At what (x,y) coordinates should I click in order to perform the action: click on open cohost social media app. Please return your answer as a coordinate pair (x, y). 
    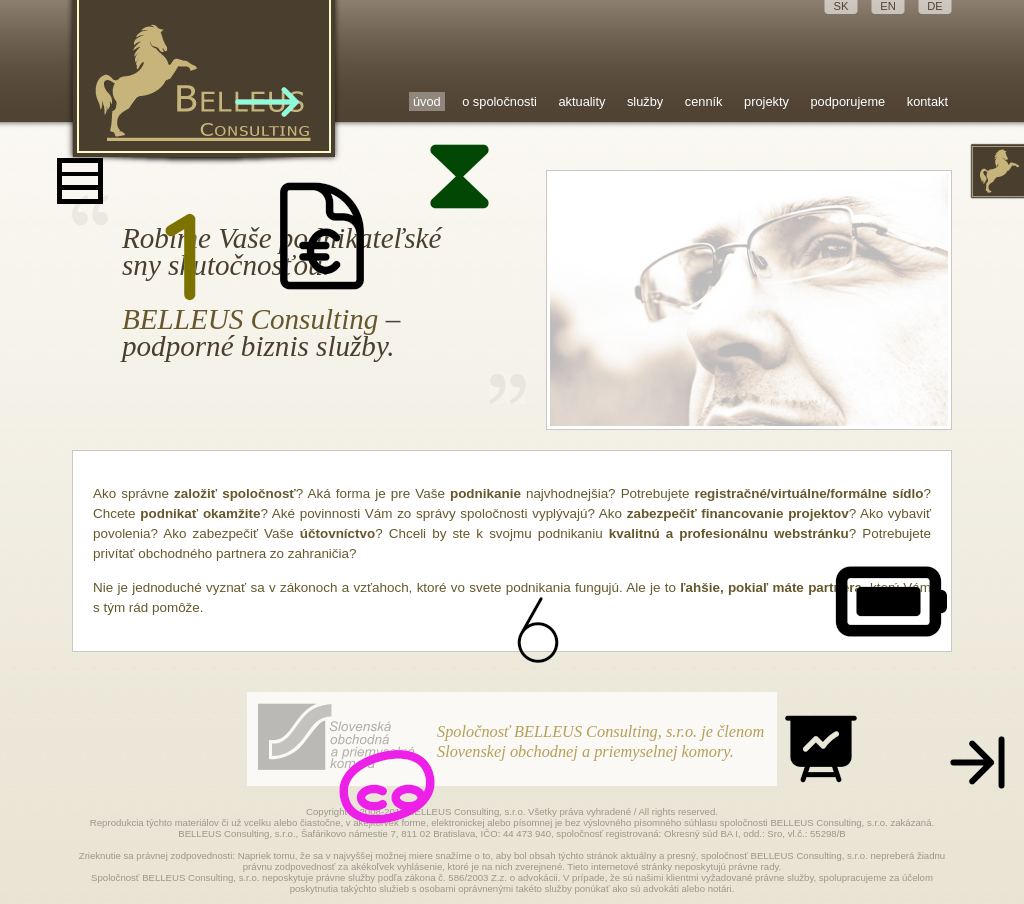
    Looking at the image, I should click on (387, 789).